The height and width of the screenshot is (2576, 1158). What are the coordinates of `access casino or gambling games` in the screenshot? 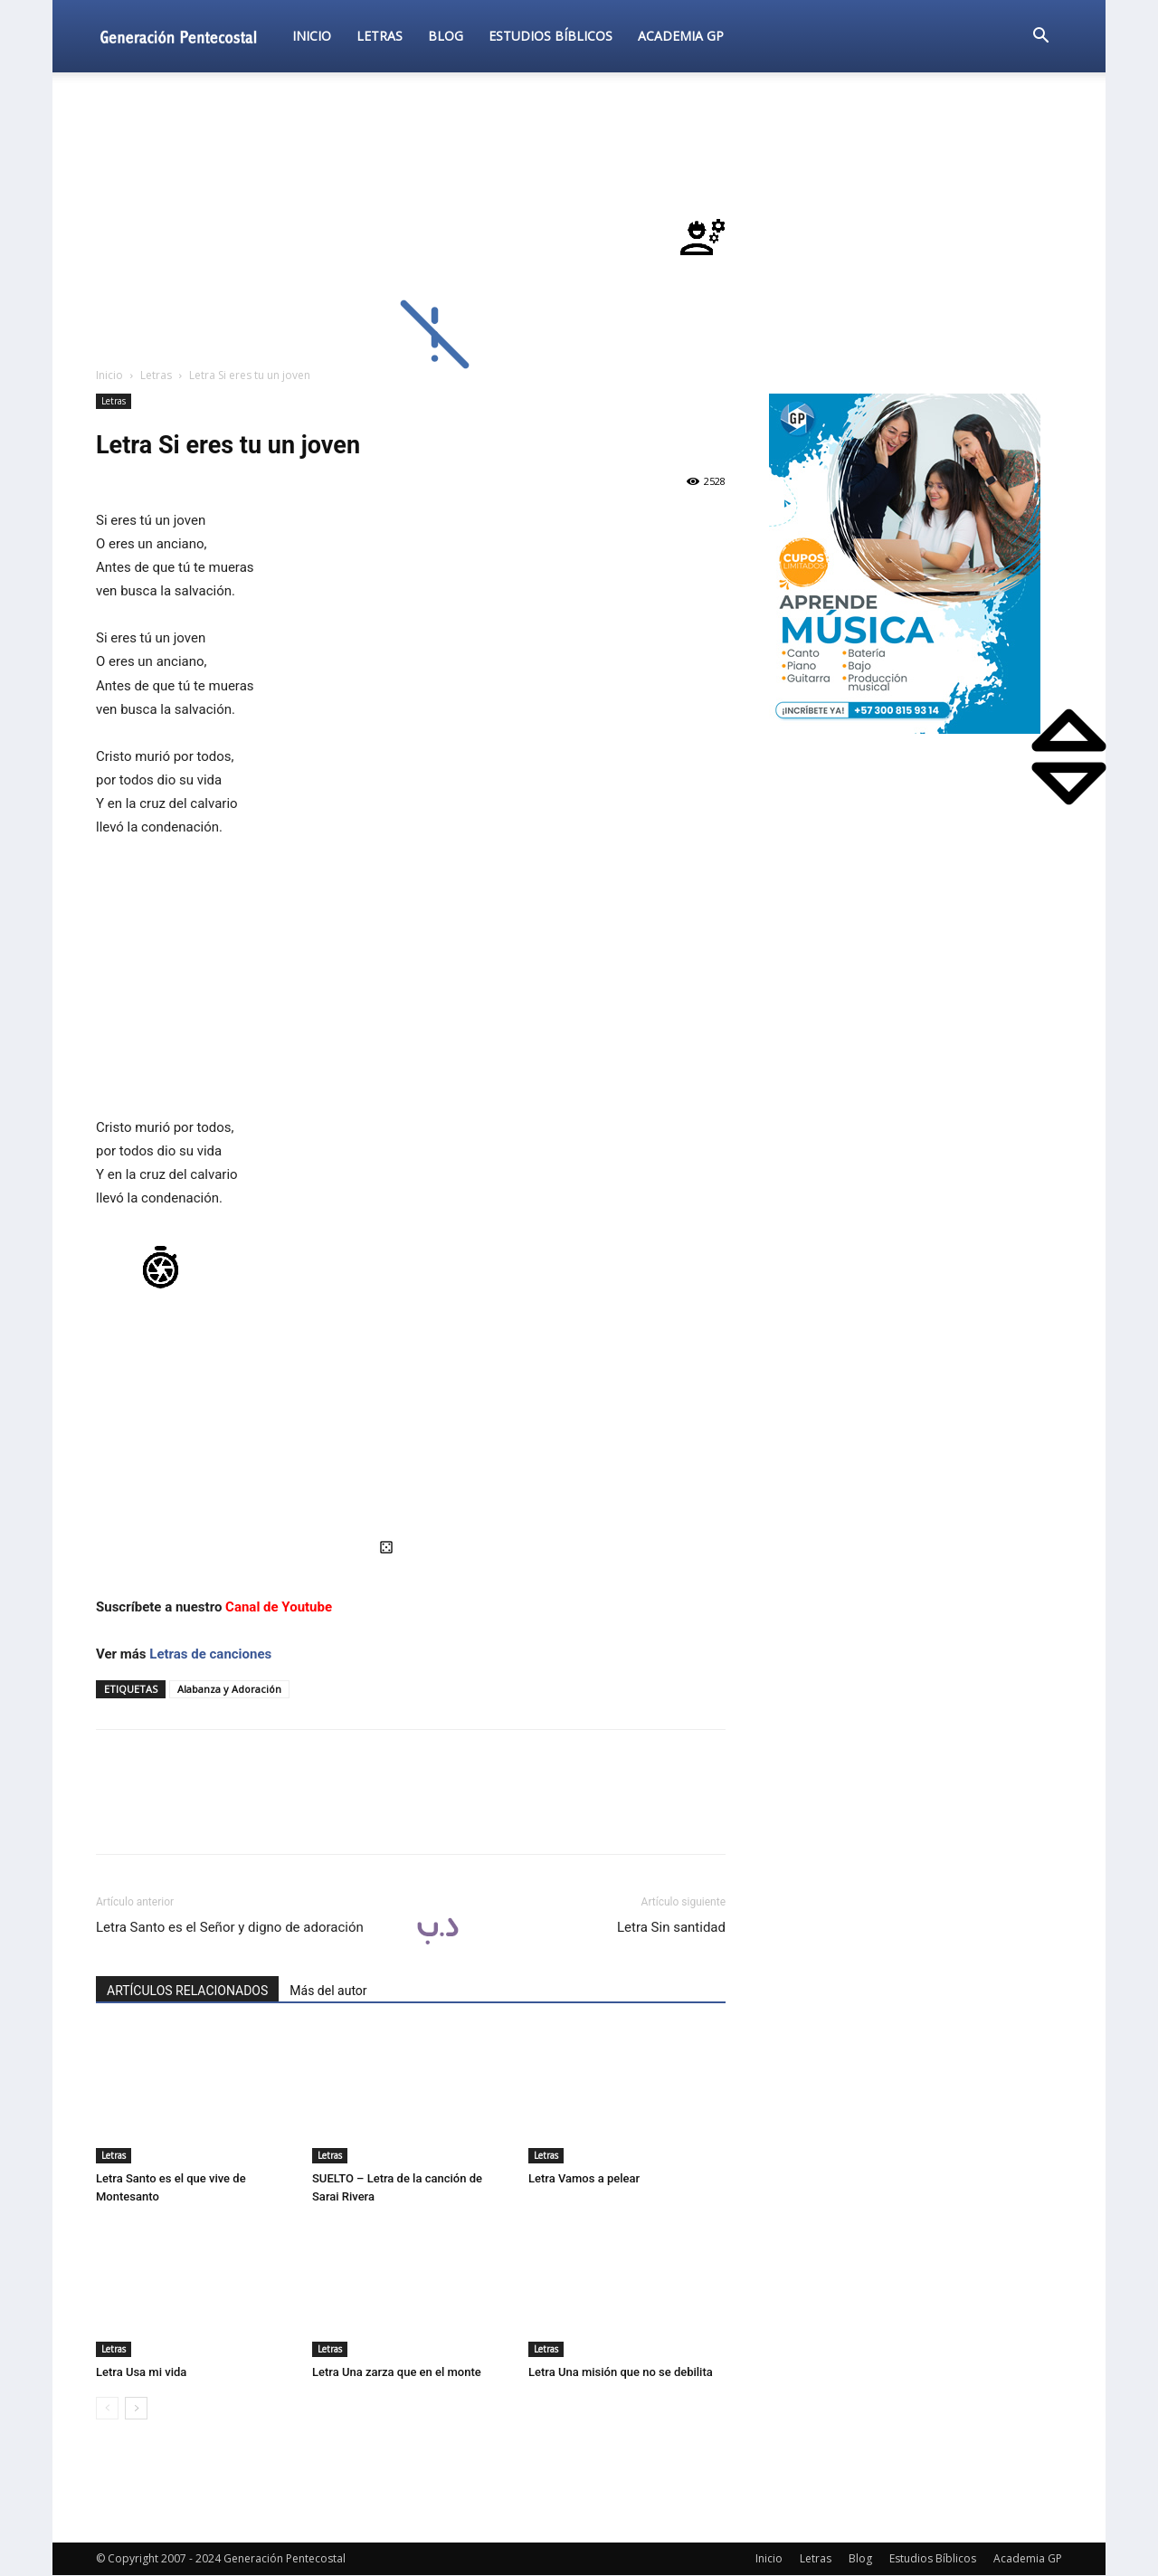 It's located at (386, 1547).